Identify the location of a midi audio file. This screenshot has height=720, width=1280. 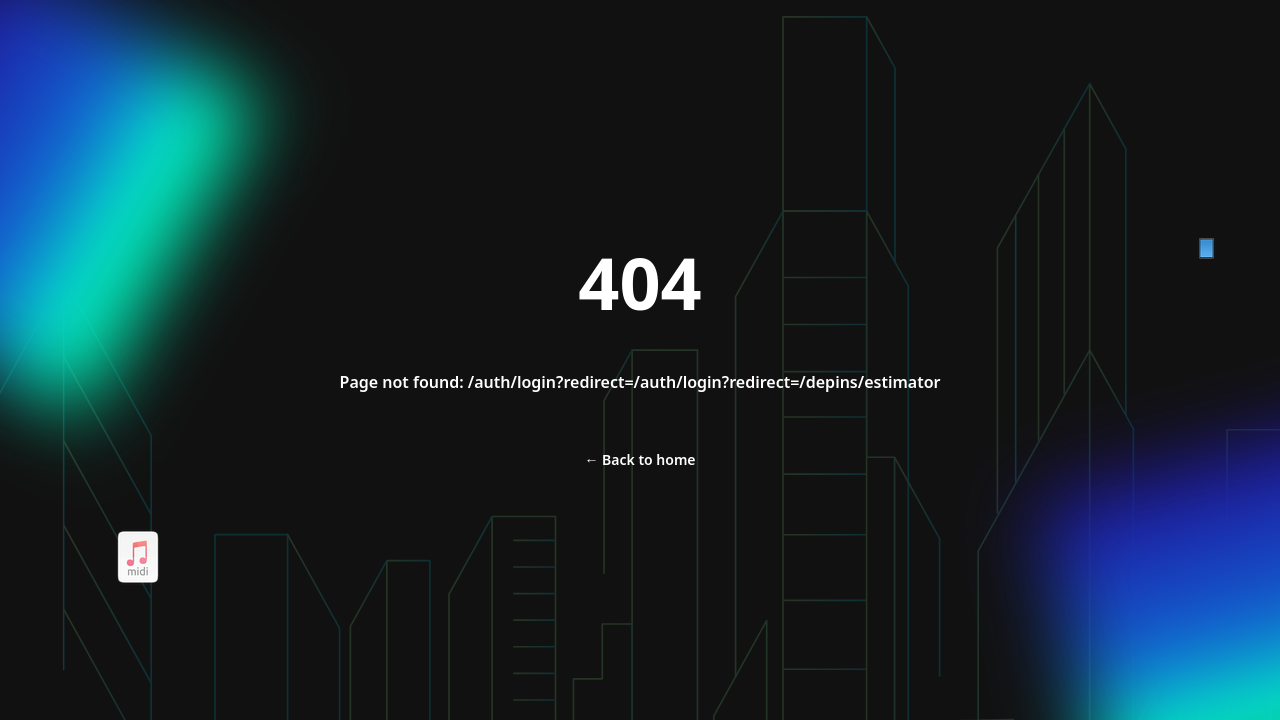
(138, 557).